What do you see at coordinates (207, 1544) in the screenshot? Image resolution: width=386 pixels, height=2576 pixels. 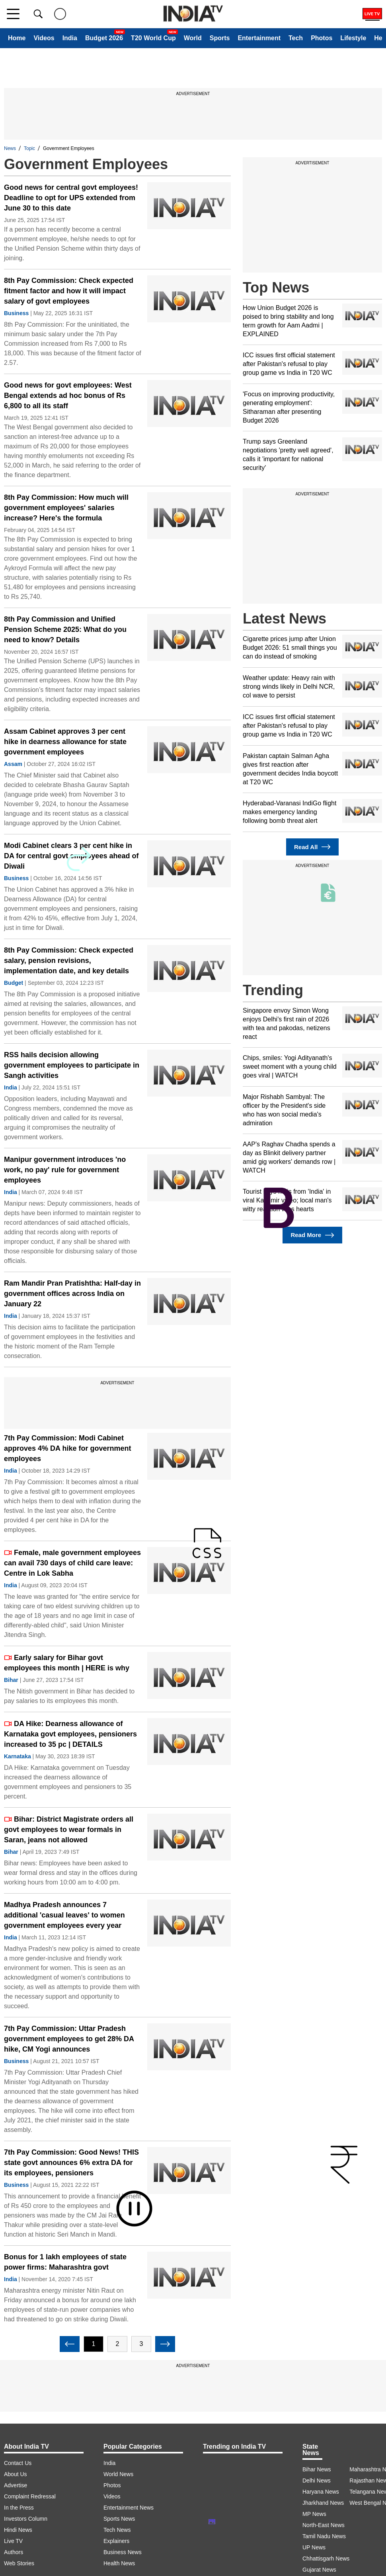 I see `view or open a CSS stylesheet file` at bounding box center [207, 1544].